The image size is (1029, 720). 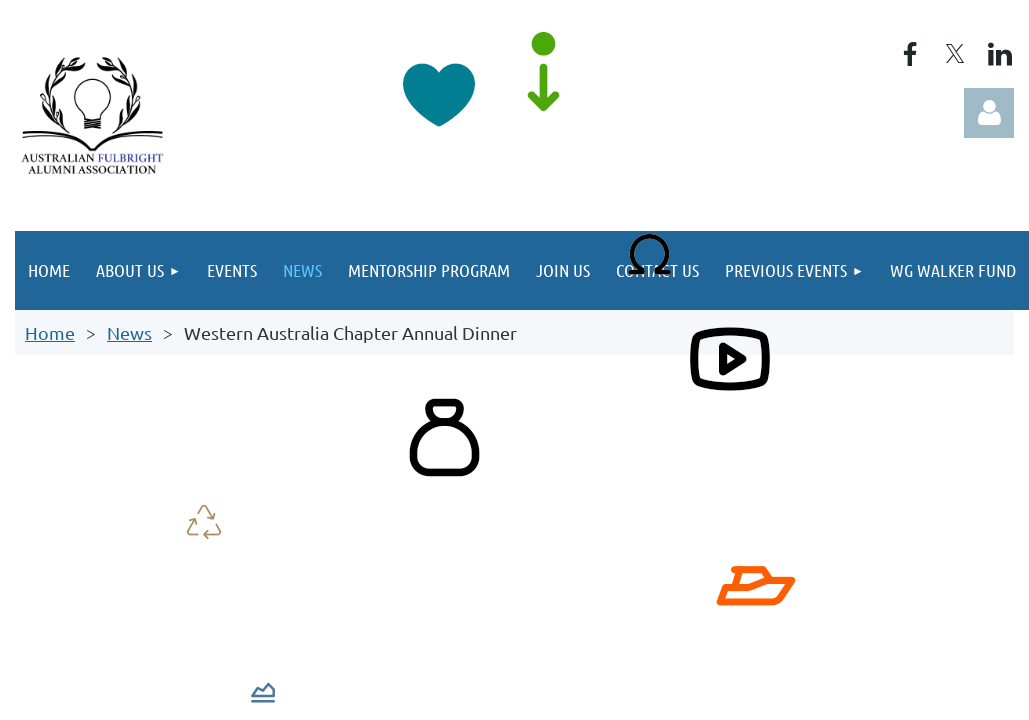 What do you see at coordinates (756, 584) in the screenshot?
I see `access boat rental or marina services` at bounding box center [756, 584].